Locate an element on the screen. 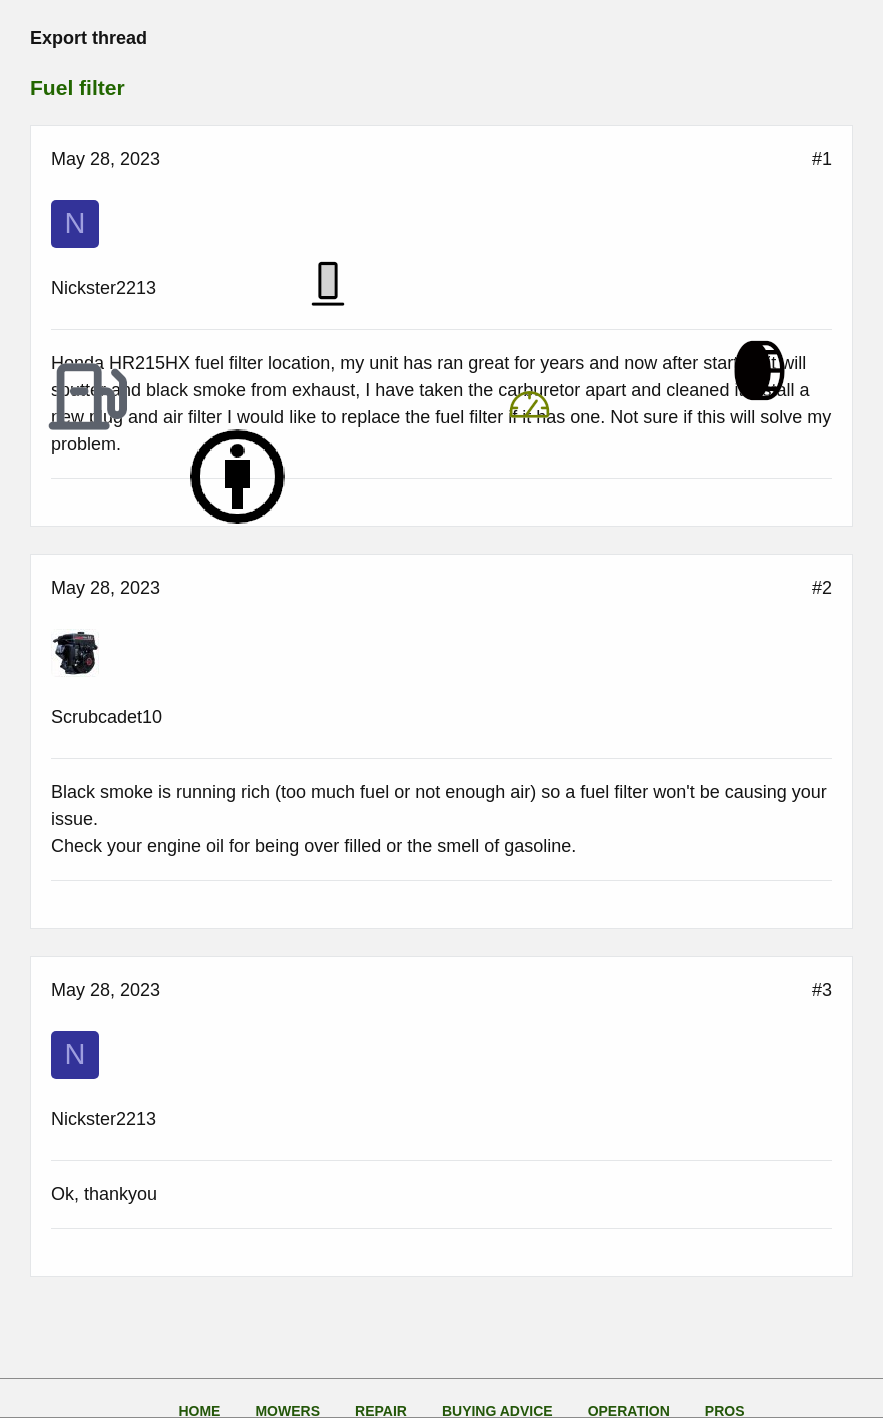 This screenshot has width=883, height=1418. view coin or currency balance is located at coordinates (759, 370).